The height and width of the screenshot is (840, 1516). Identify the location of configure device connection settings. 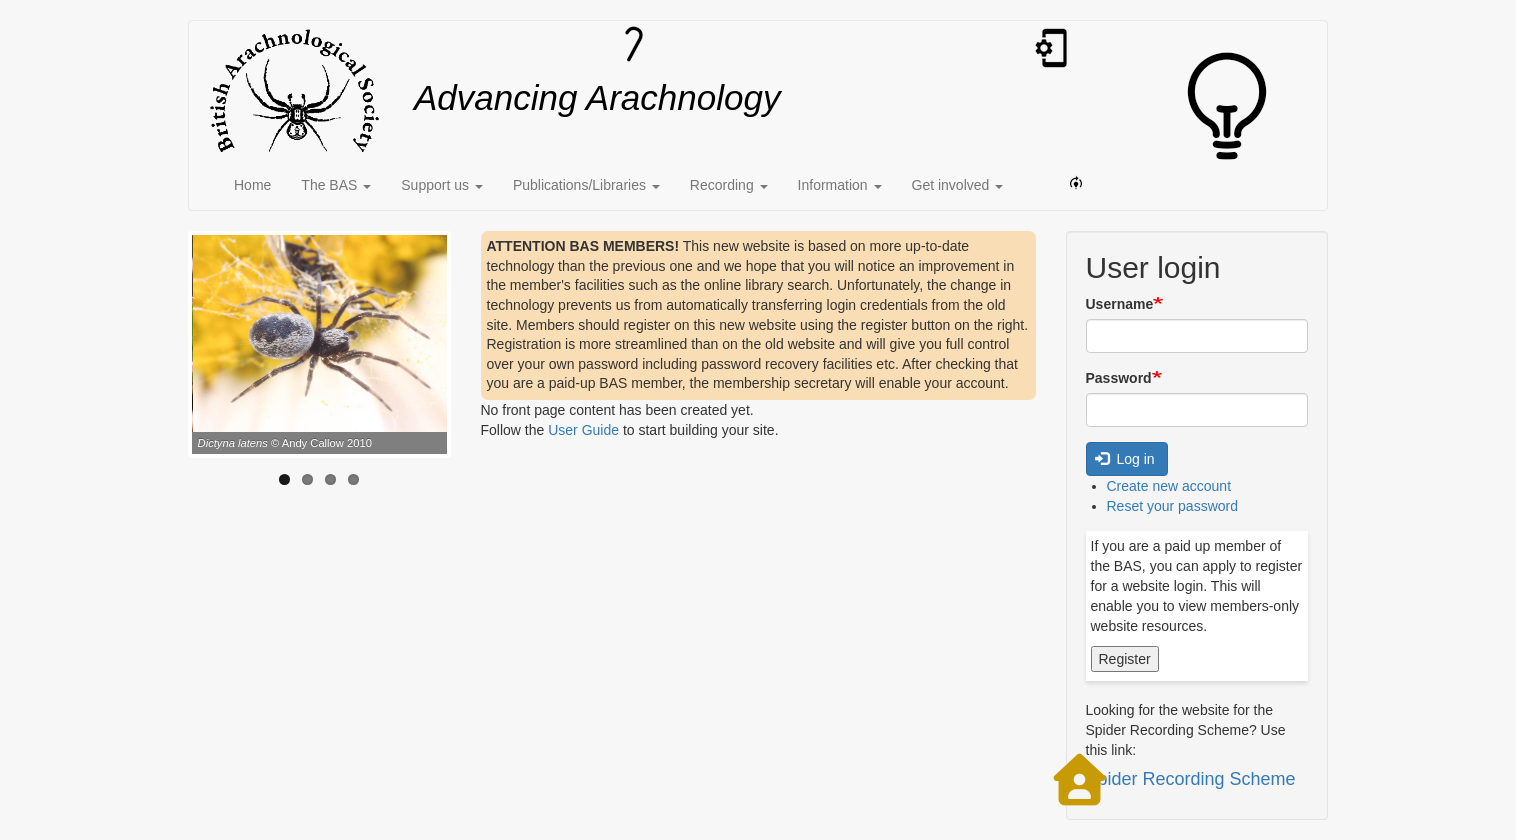
(1051, 48).